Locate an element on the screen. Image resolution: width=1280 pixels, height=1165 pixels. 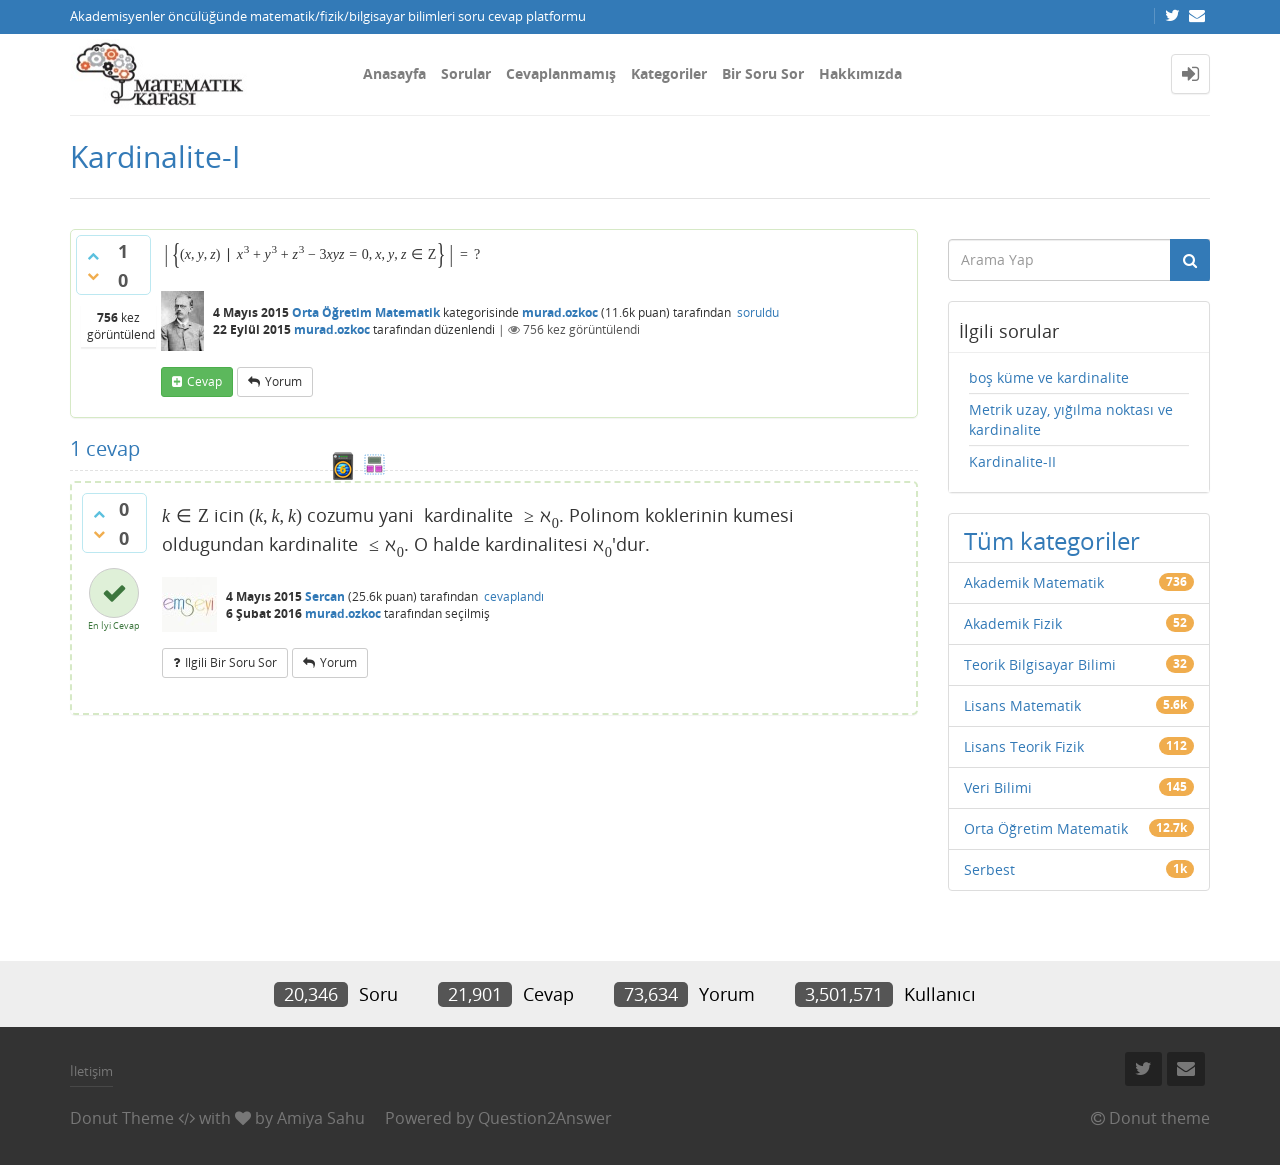
access RAID 6 storage configuration is located at coordinates (343, 466).